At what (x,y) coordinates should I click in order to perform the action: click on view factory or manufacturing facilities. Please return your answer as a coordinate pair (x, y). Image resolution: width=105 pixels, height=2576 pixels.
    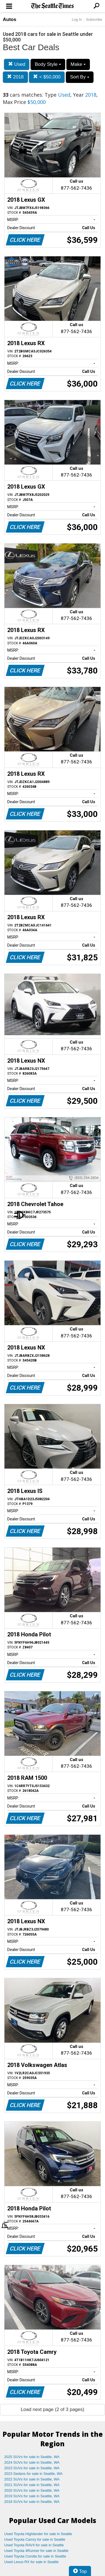
    Looking at the image, I should click on (5, 2225).